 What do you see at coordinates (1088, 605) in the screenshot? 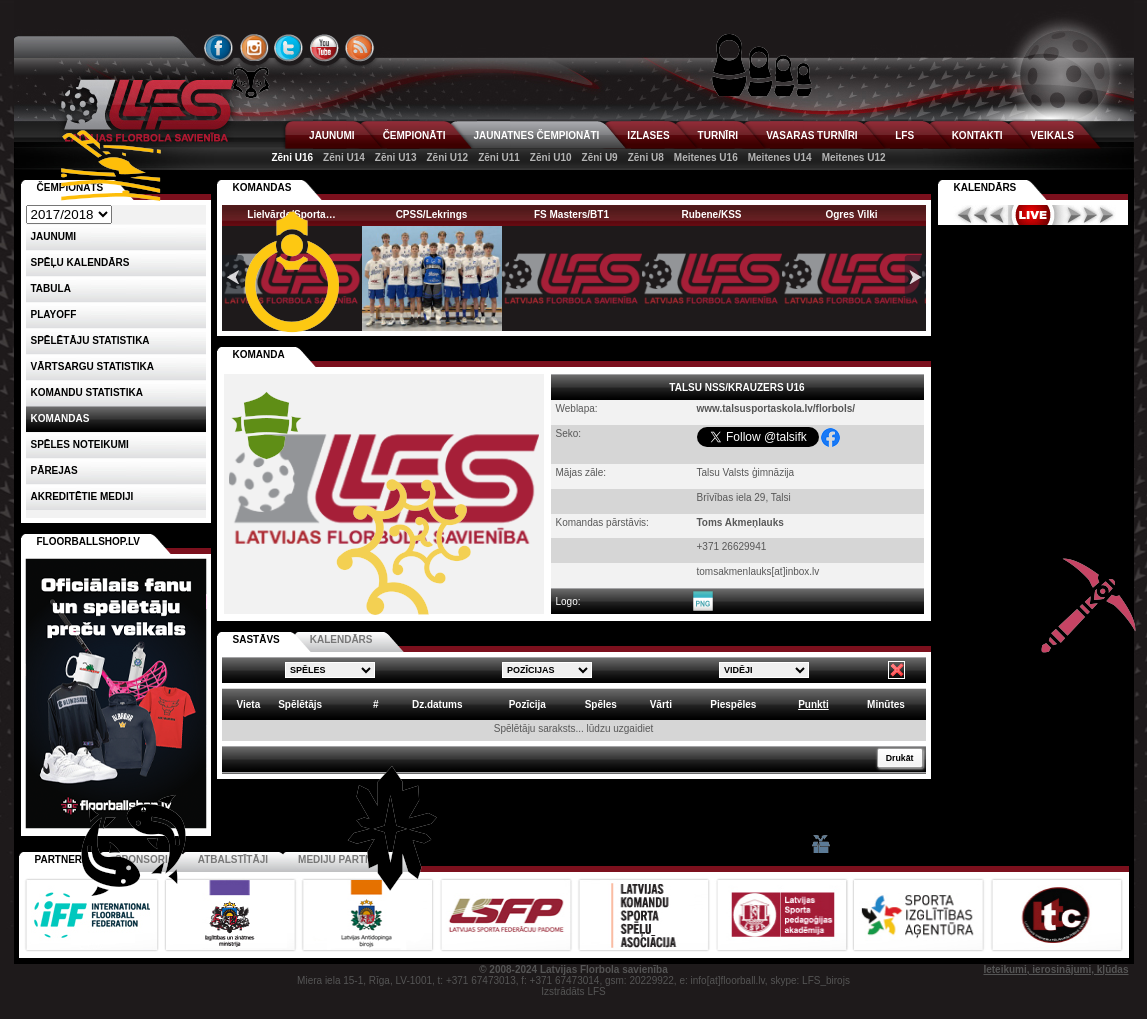
I see `select war pick weapon in game inventory` at bounding box center [1088, 605].